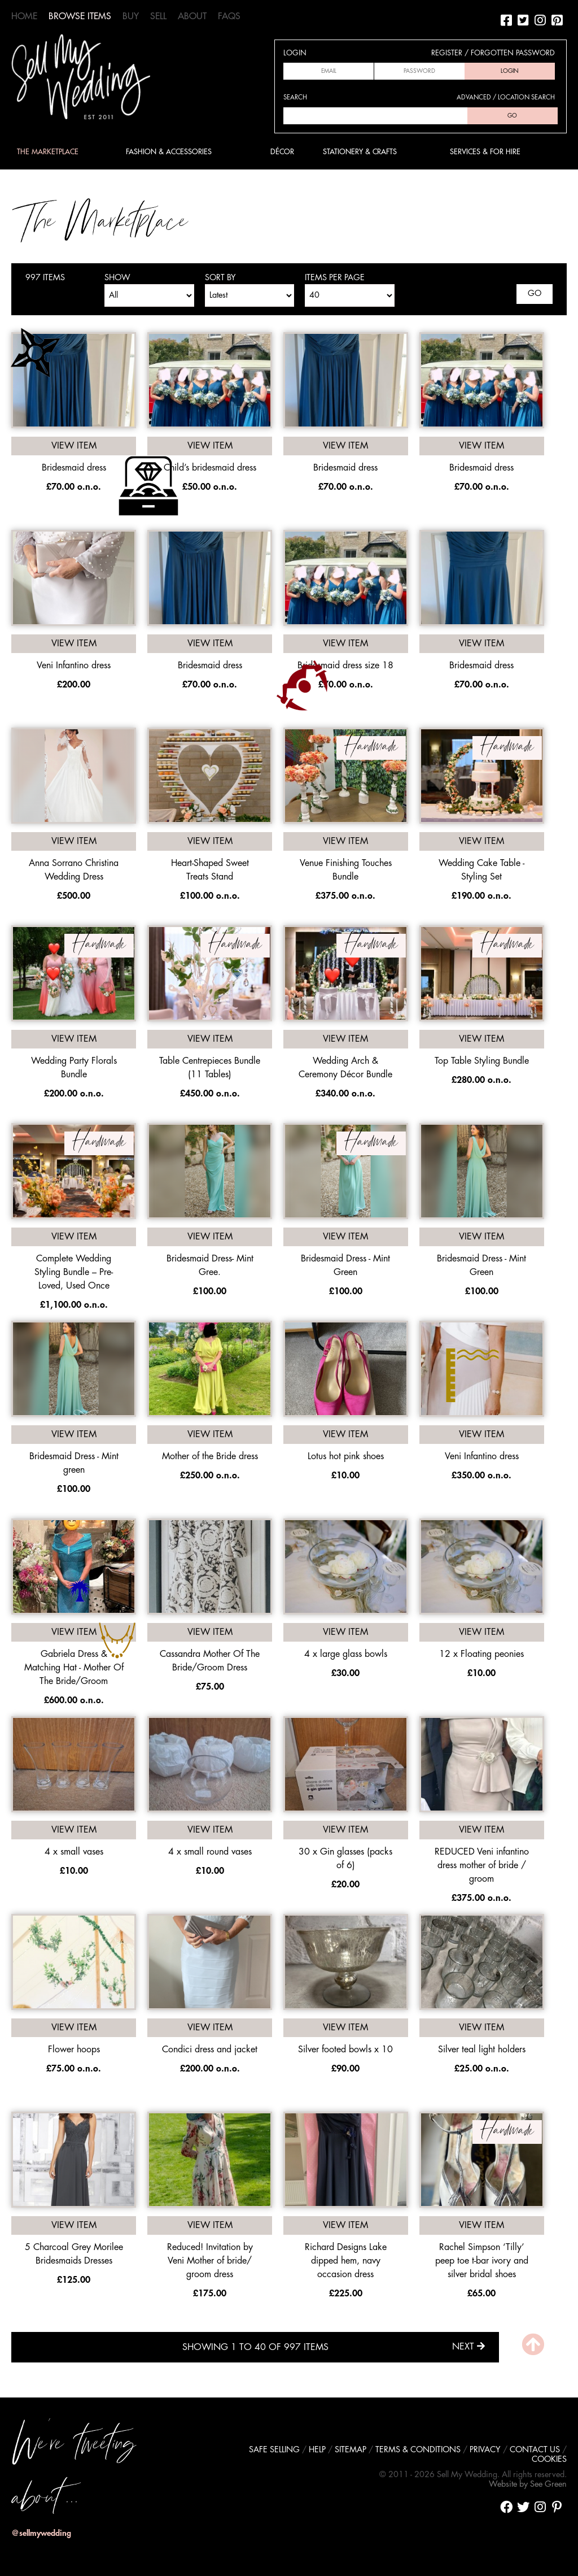 This screenshot has height=2576, width=578. What do you see at coordinates (471, 1375) in the screenshot?
I see `indicates high tide water level` at bounding box center [471, 1375].